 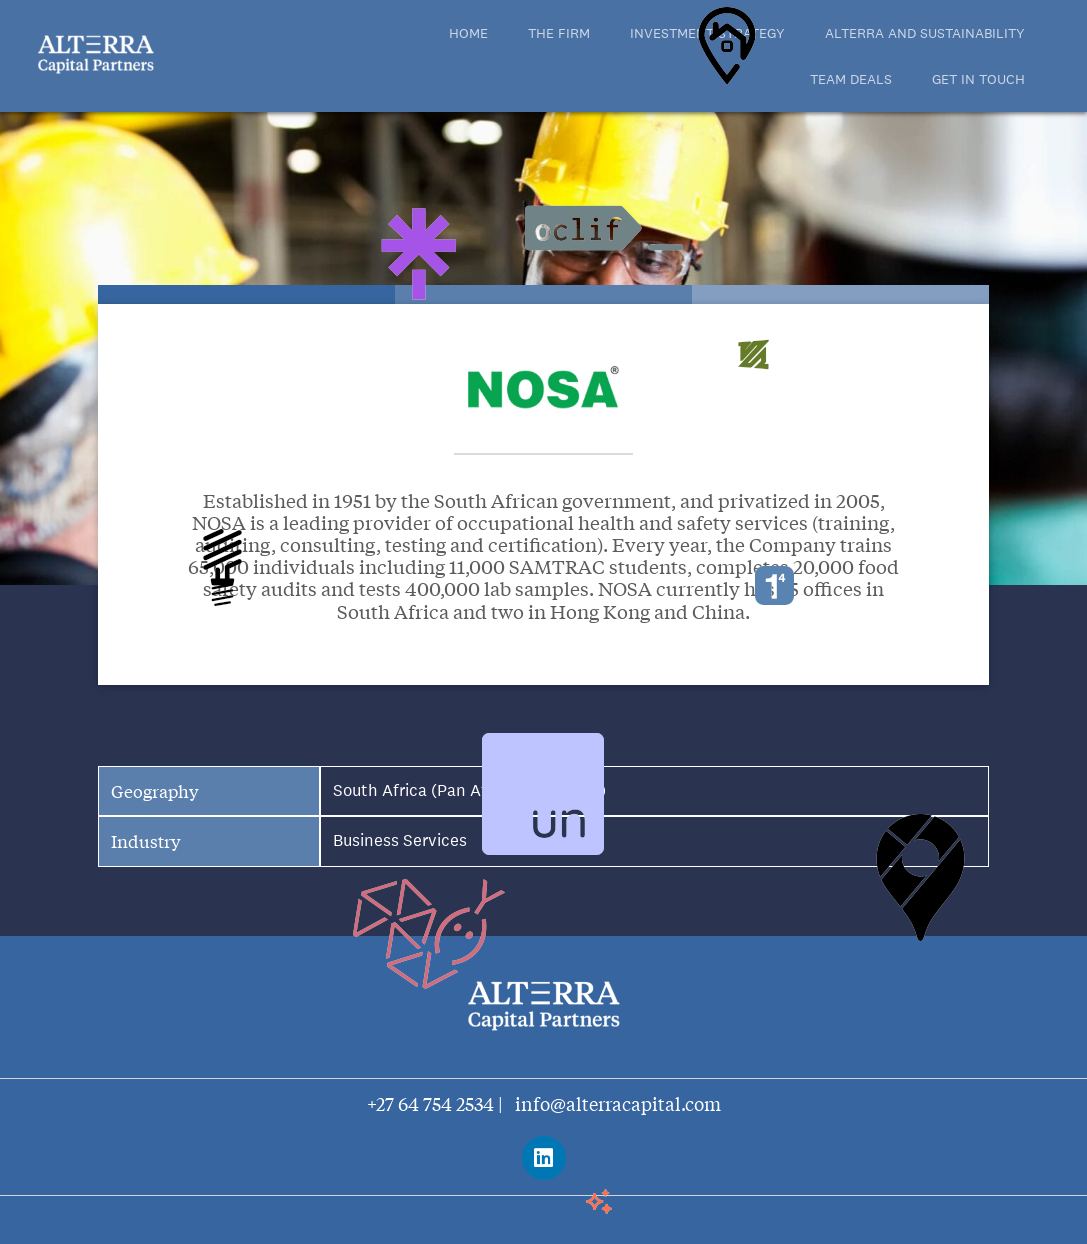 I want to click on open Google Maps, so click(x=920, y=877).